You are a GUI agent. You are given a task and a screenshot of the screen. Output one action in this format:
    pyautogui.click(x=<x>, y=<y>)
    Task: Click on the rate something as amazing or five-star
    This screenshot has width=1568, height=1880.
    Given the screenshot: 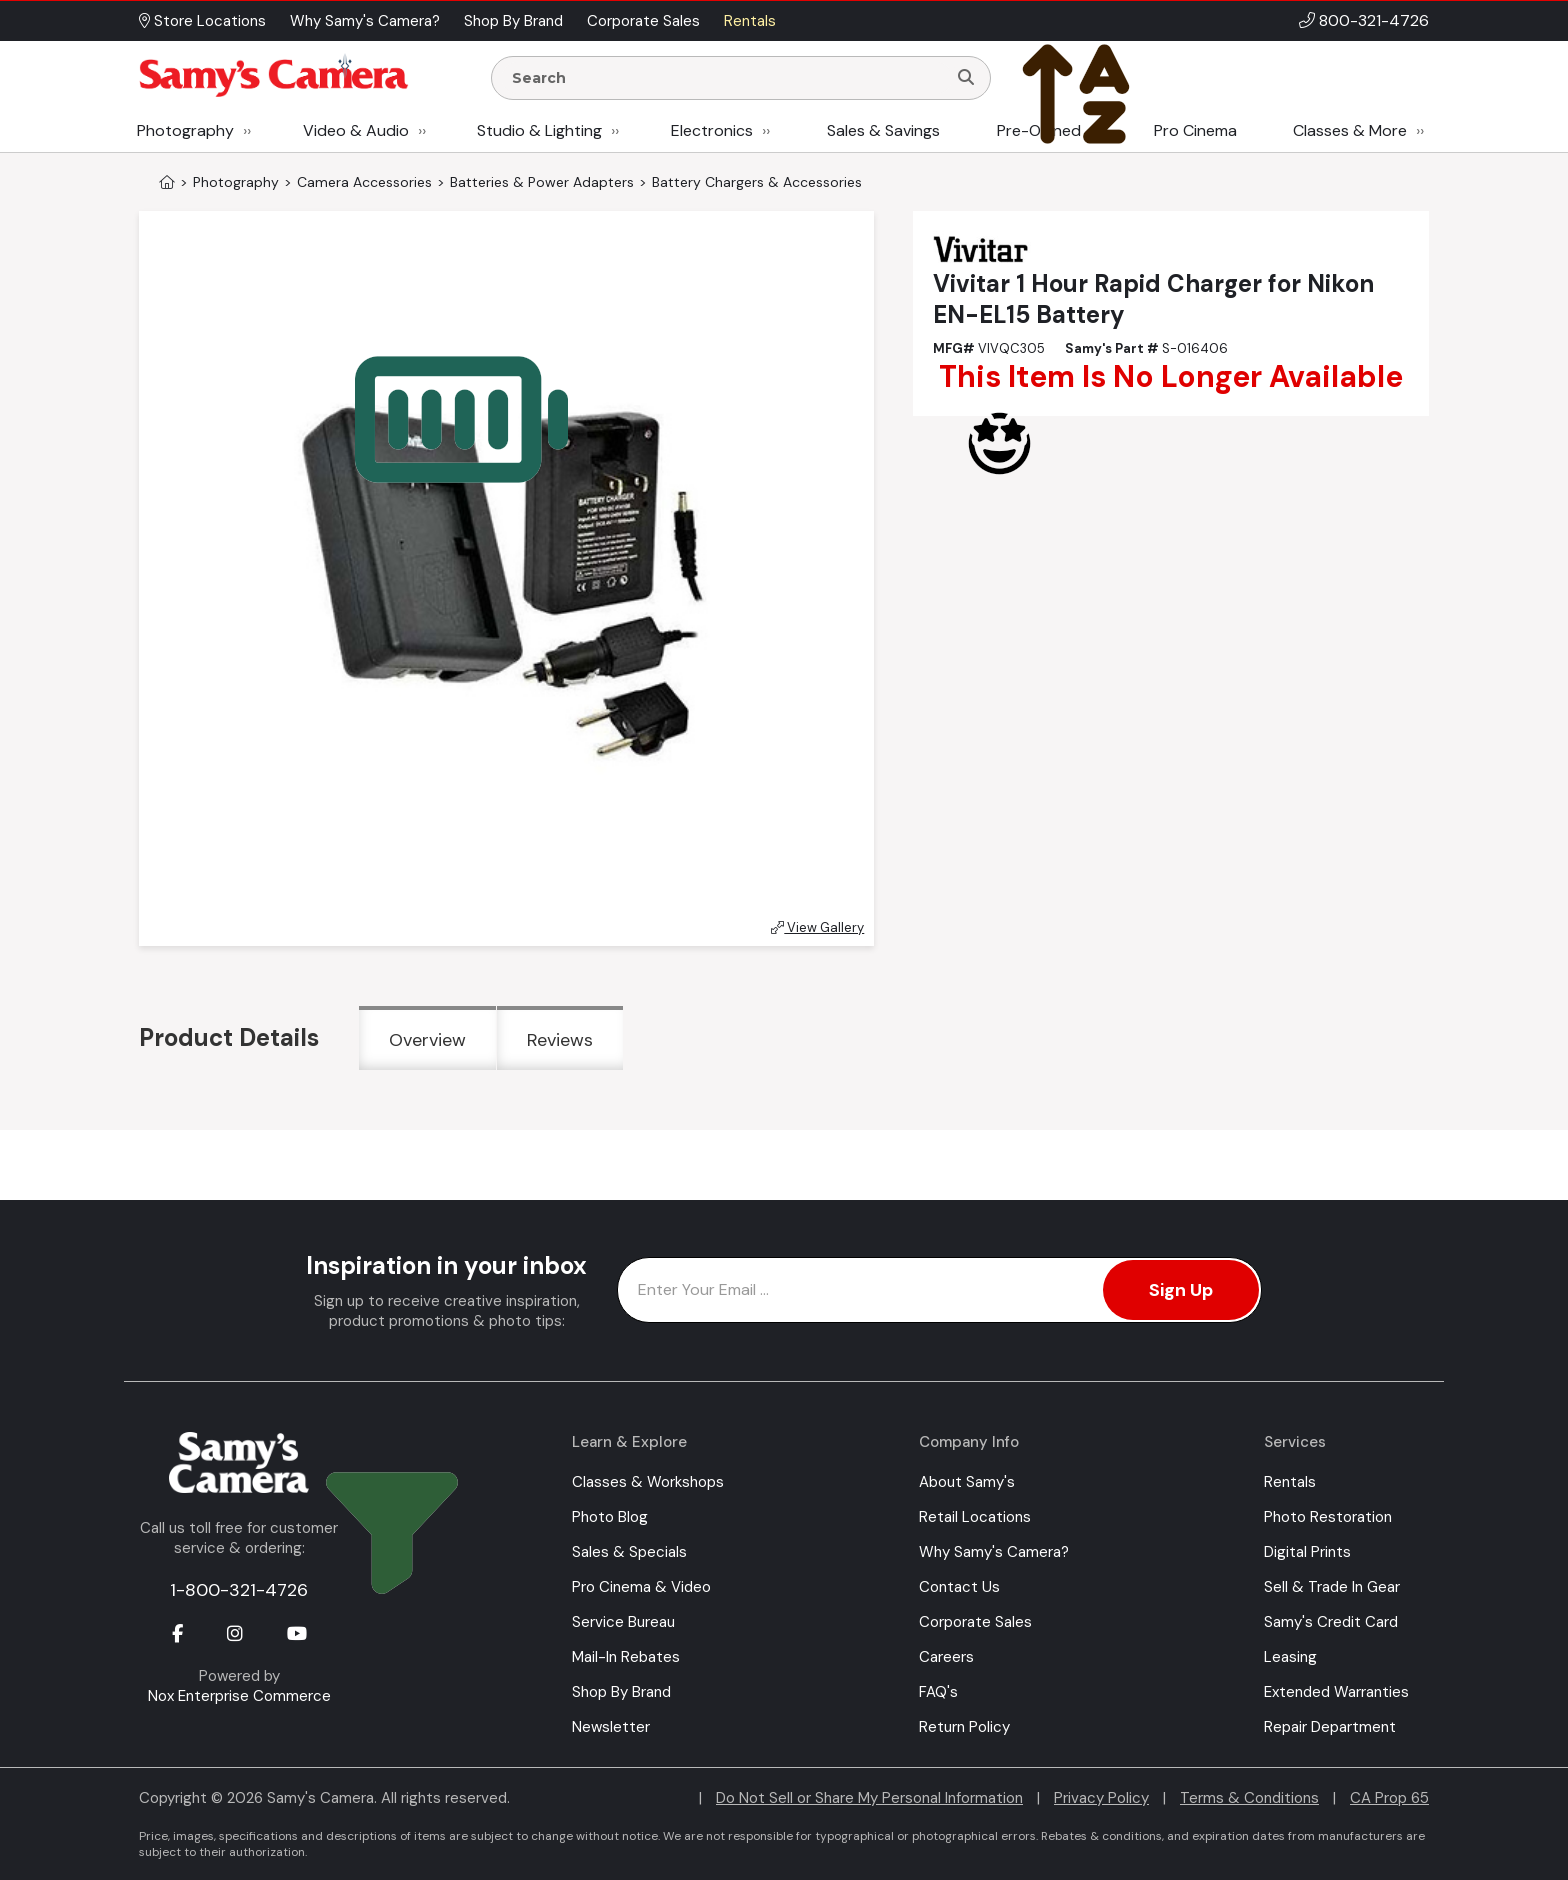 What is the action you would take?
    pyautogui.click(x=999, y=443)
    